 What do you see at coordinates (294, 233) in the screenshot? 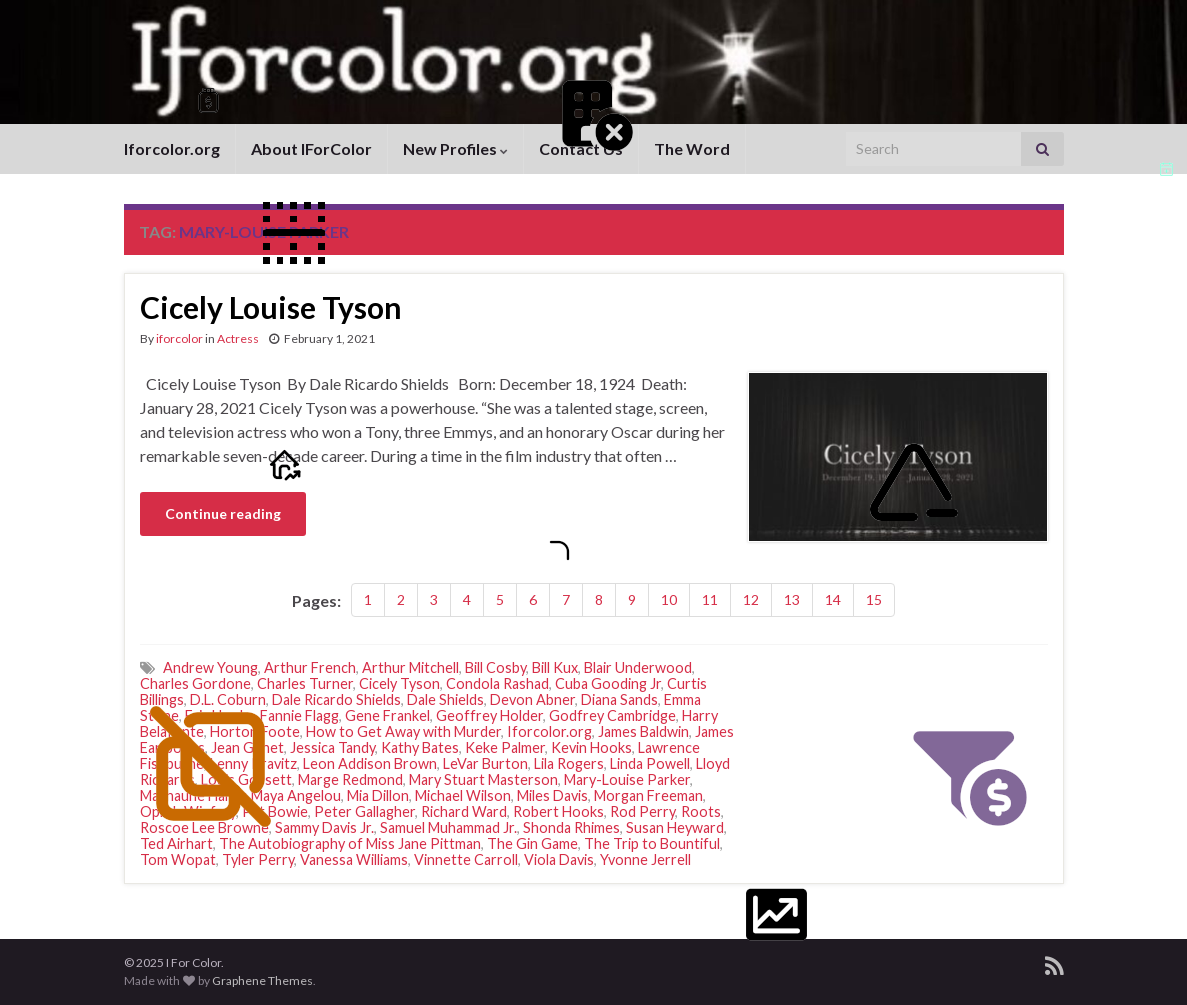
I see `add horizontal border to selected cells` at bounding box center [294, 233].